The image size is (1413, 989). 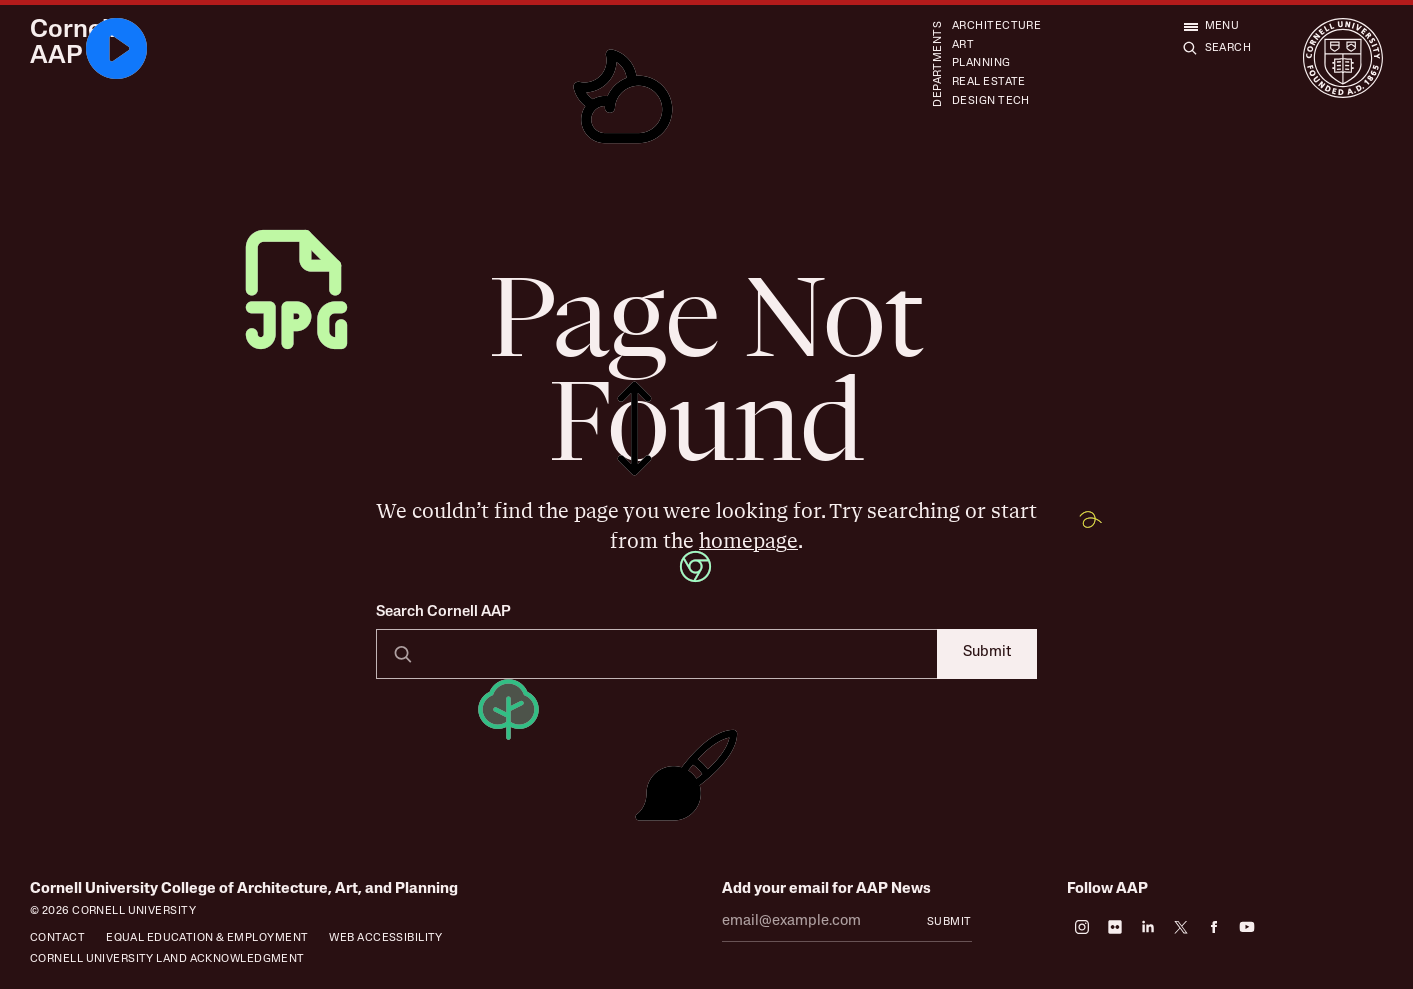 What do you see at coordinates (508, 709) in the screenshot?
I see `access nature or outdoor category` at bounding box center [508, 709].